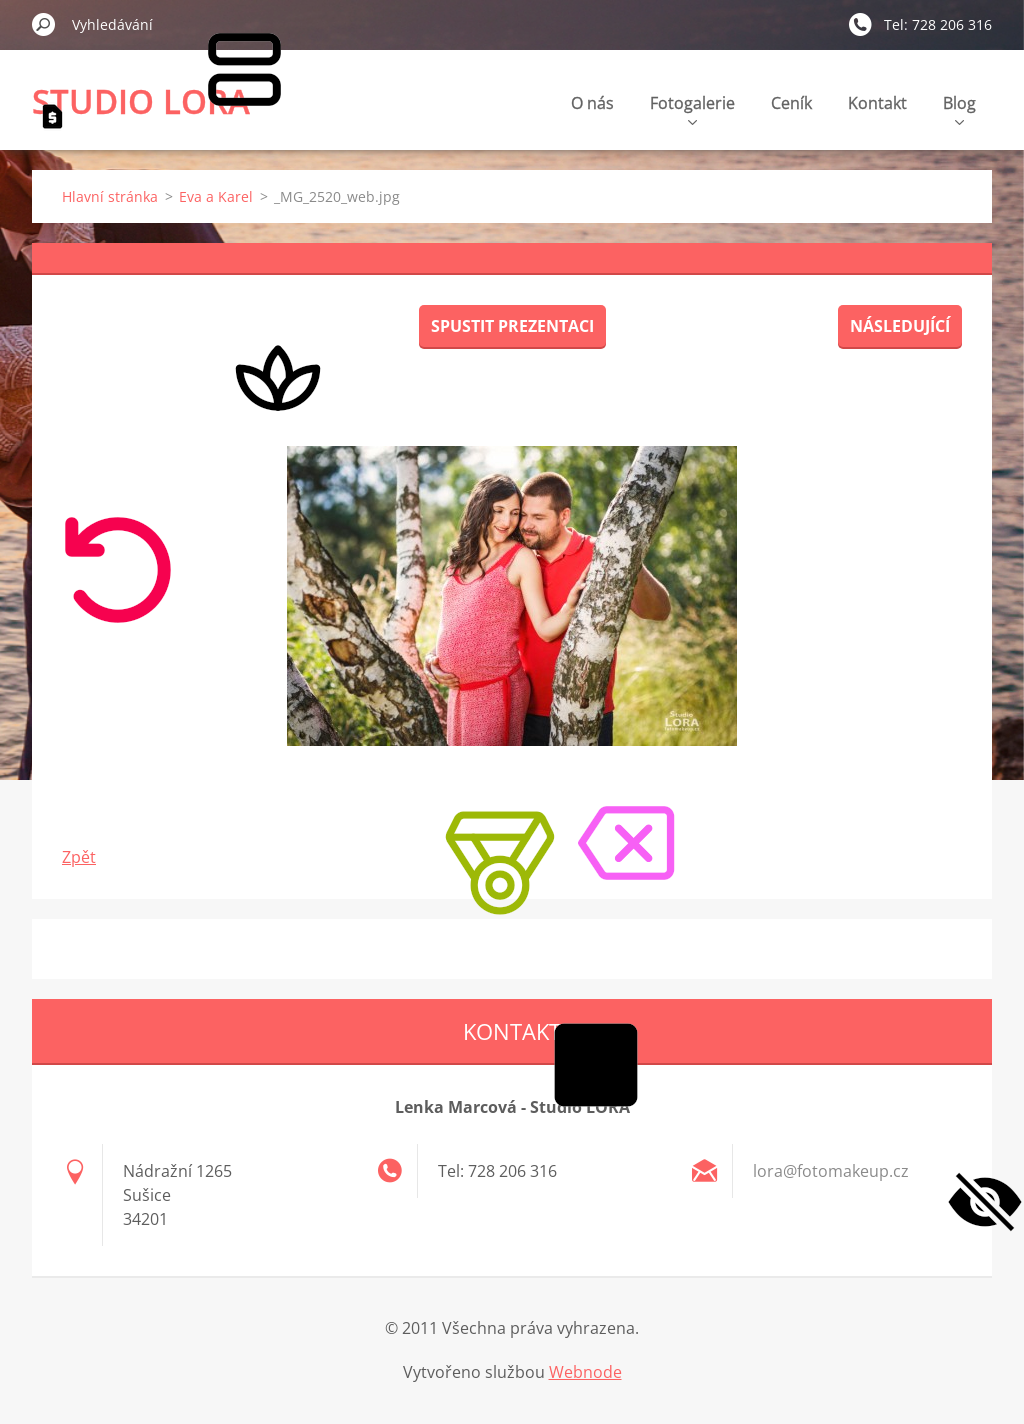 Image resolution: width=1024 pixels, height=1424 pixels. What do you see at coordinates (596, 1065) in the screenshot?
I see `stop or halt media playback` at bounding box center [596, 1065].